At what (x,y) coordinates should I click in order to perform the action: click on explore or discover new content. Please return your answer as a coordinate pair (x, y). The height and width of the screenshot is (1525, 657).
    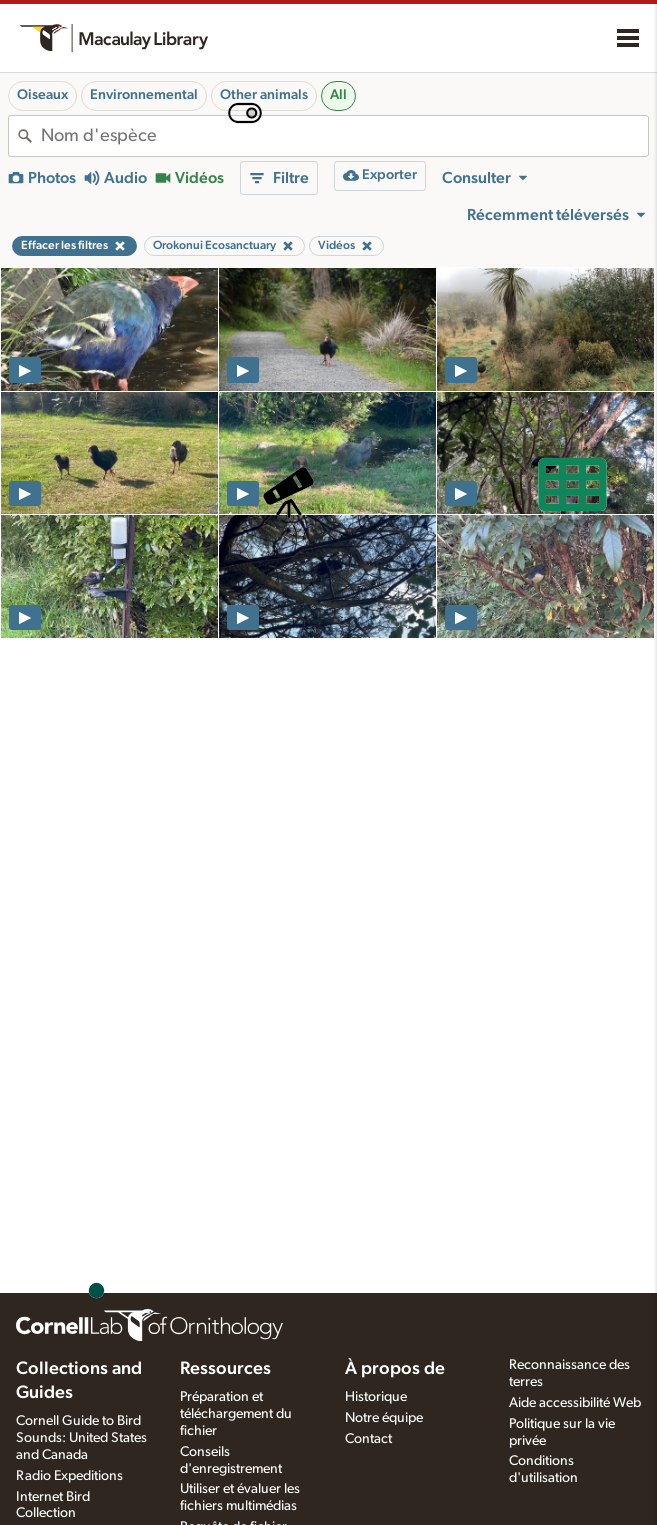
    Looking at the image, I should click on (289, 491).